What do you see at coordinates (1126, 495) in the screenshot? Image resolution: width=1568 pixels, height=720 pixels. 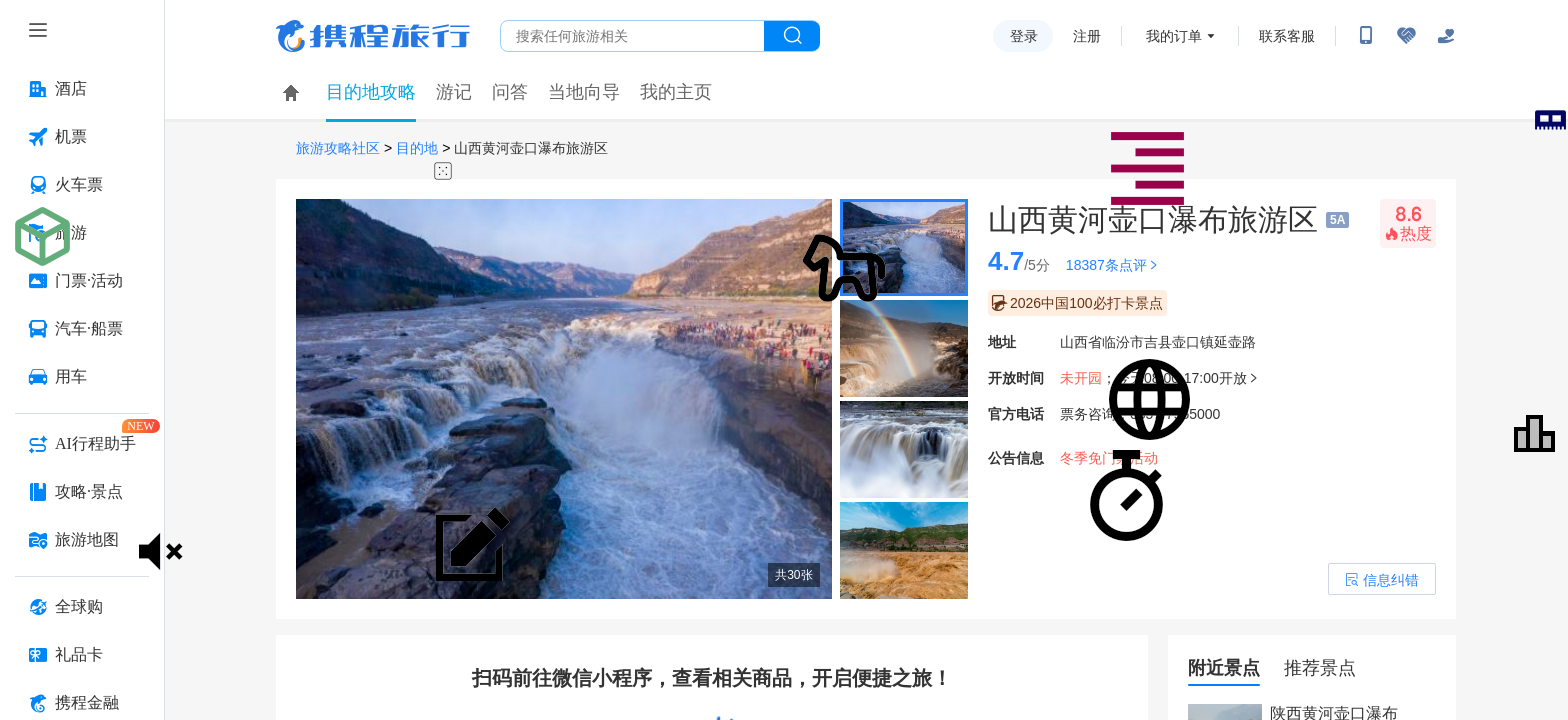 I see `set or start a timer` at bounding box center [1126, 495].